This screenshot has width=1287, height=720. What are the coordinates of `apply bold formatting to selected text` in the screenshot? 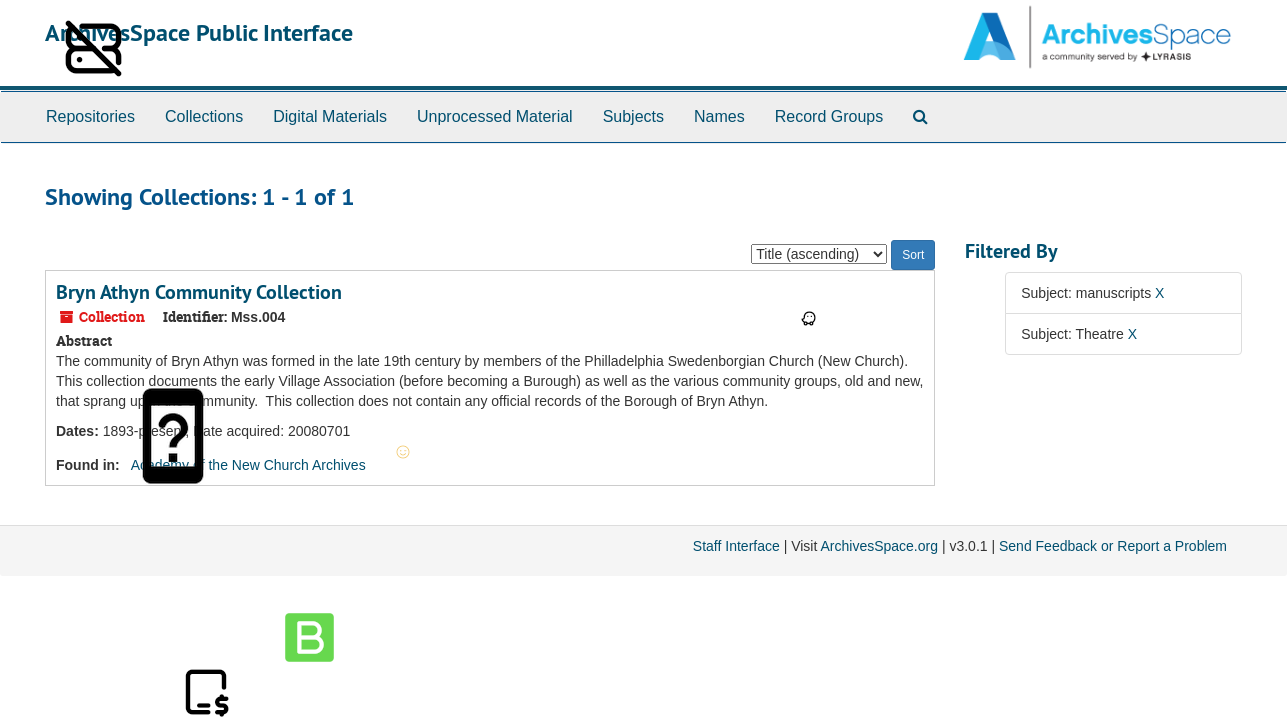 It's located at (309, 637).